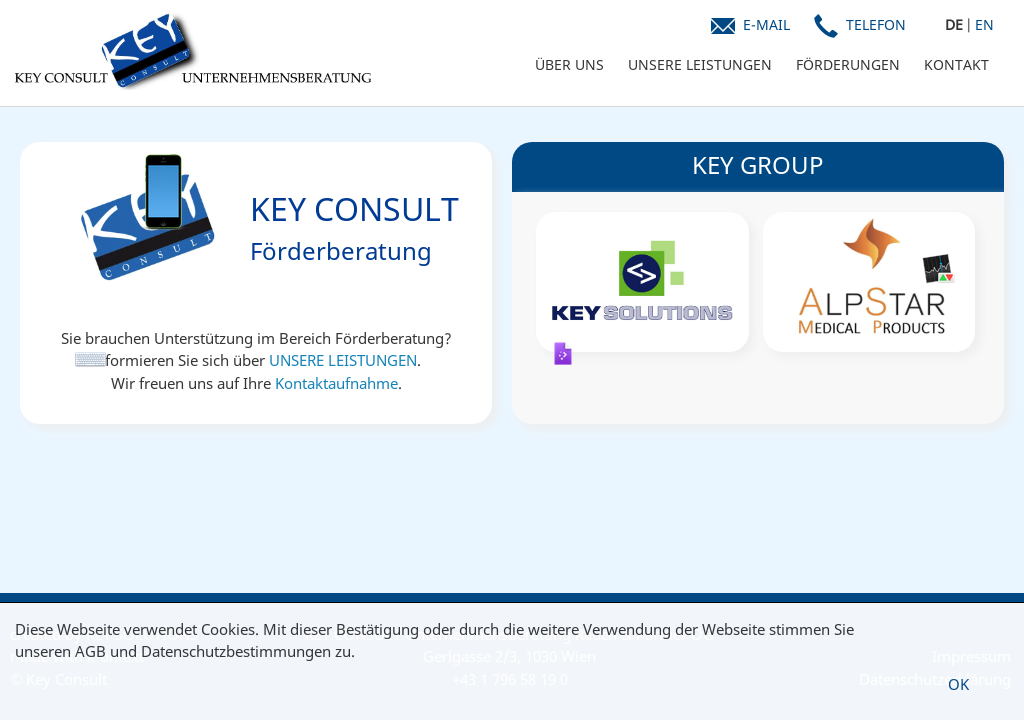 The height and width of the screenshot is (720, 1024). I want to click on manage connected iPhone 5c device, so click(163, 192).